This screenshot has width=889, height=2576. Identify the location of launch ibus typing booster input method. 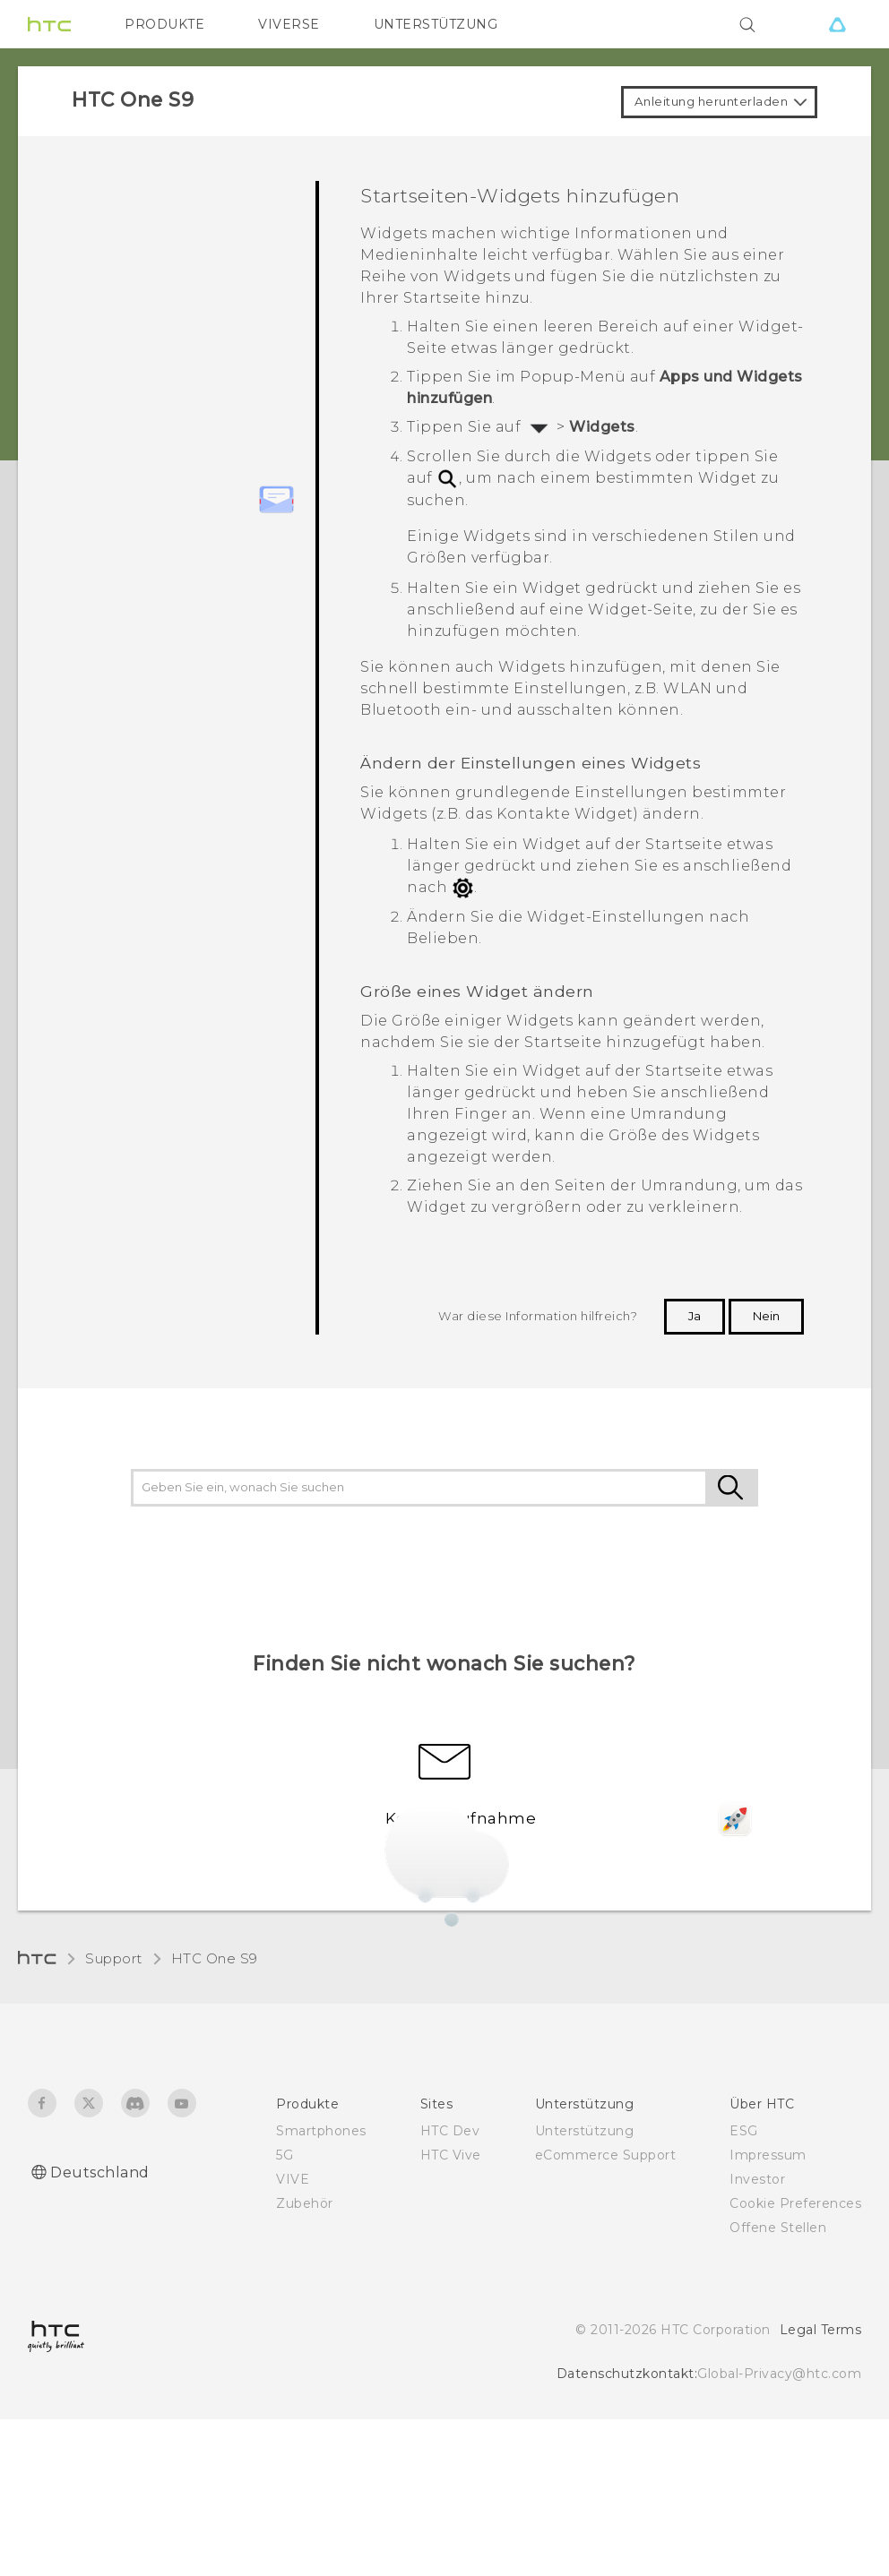
(735, 1819).